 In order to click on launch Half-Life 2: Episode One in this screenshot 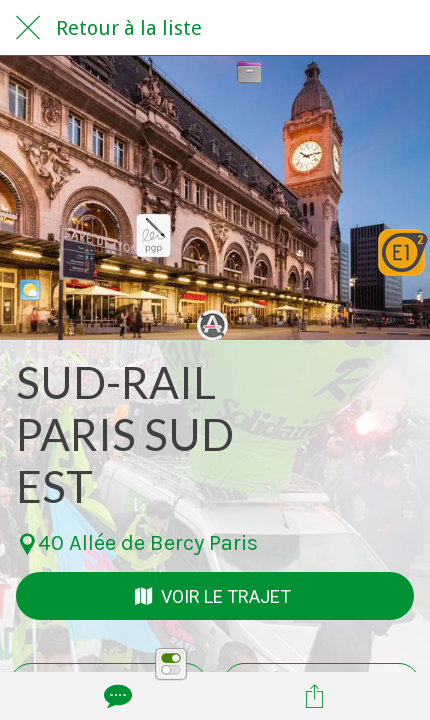, I will do `click(401, 252)`.